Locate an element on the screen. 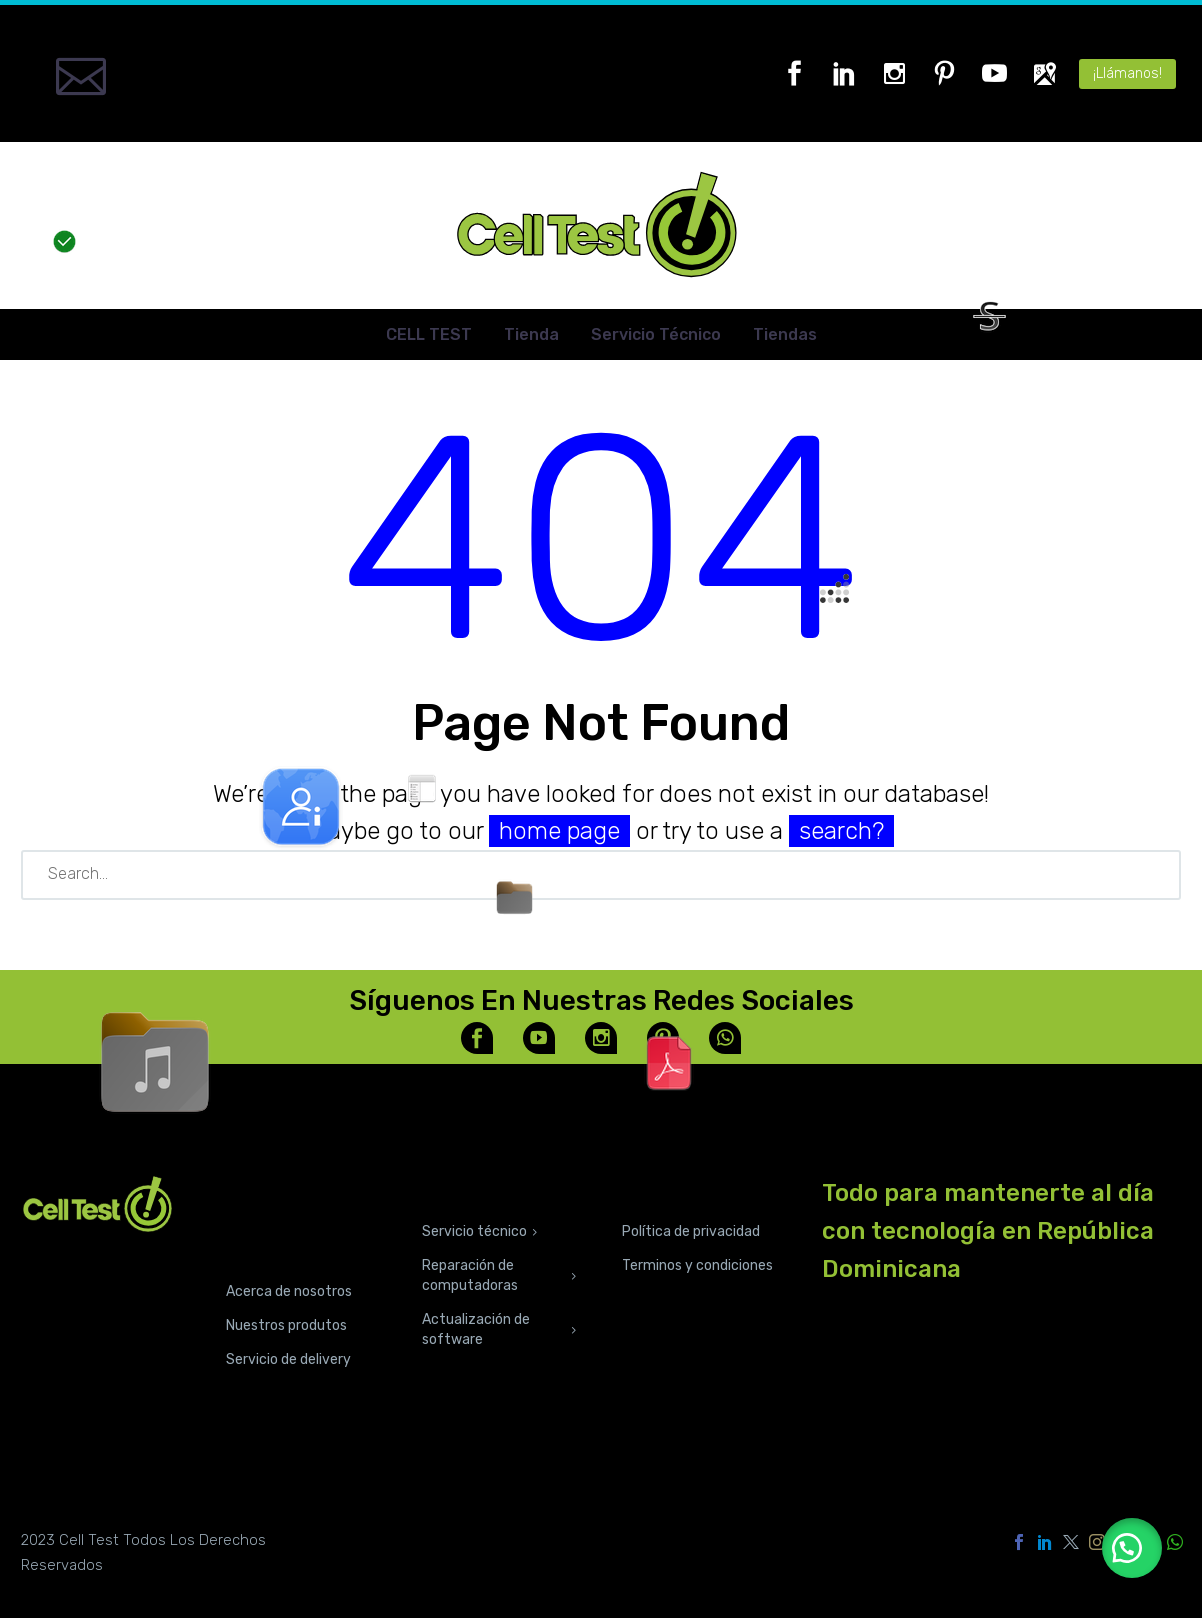 Image resolution: width=1202 pixels, height=1618 pixels. launch four-in-a-row game is located at coordinates (835, 587).